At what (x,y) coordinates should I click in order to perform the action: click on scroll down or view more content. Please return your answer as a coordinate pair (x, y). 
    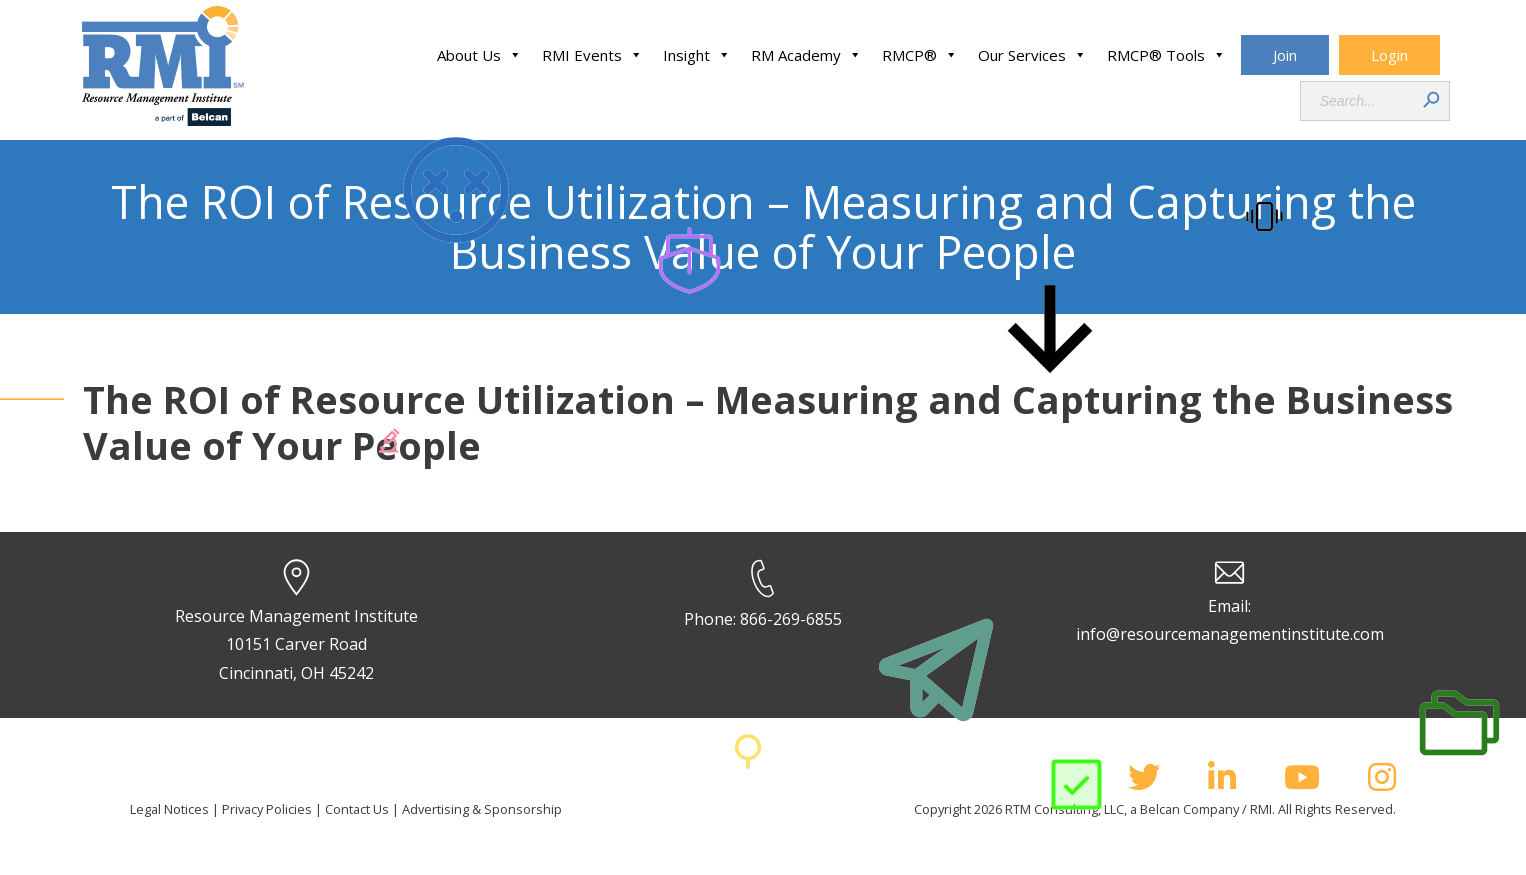
    Looking at the image, I should click on (1050, 328).